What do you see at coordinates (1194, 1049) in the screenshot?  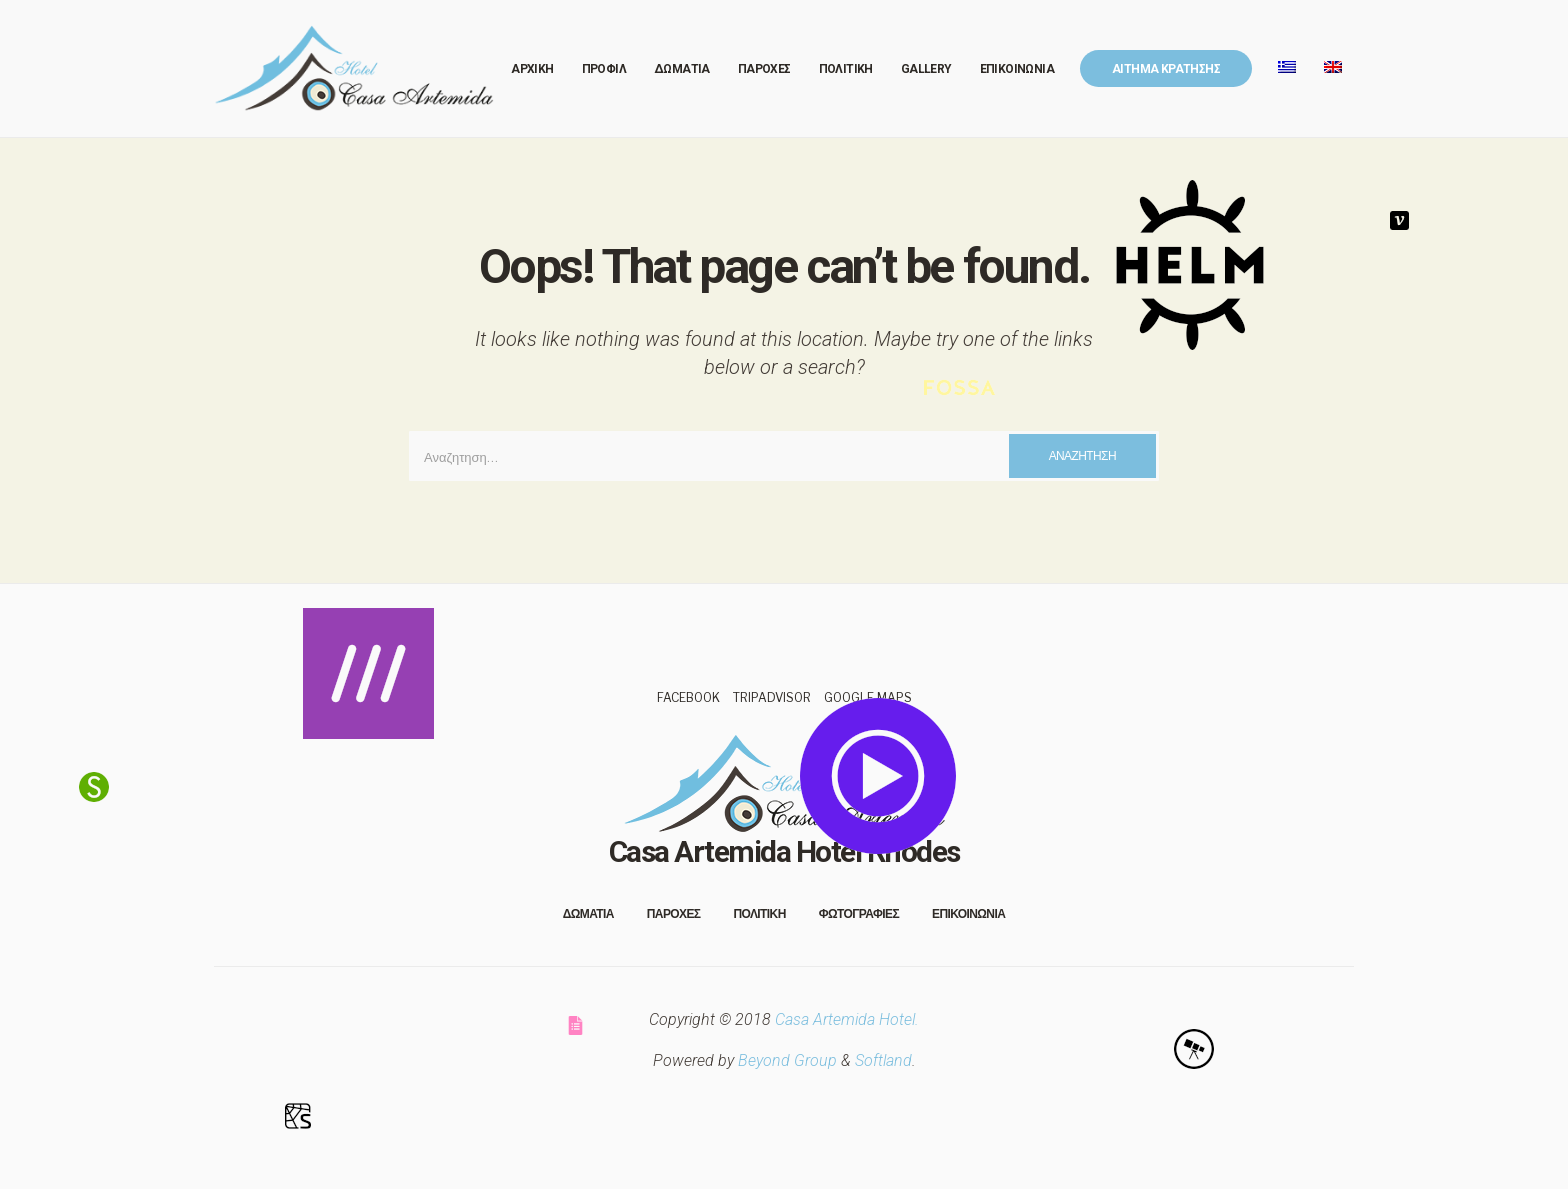 I see `WPExplorer logo - a WordPress themes and resources website` at bounding box center [1194, 1049].